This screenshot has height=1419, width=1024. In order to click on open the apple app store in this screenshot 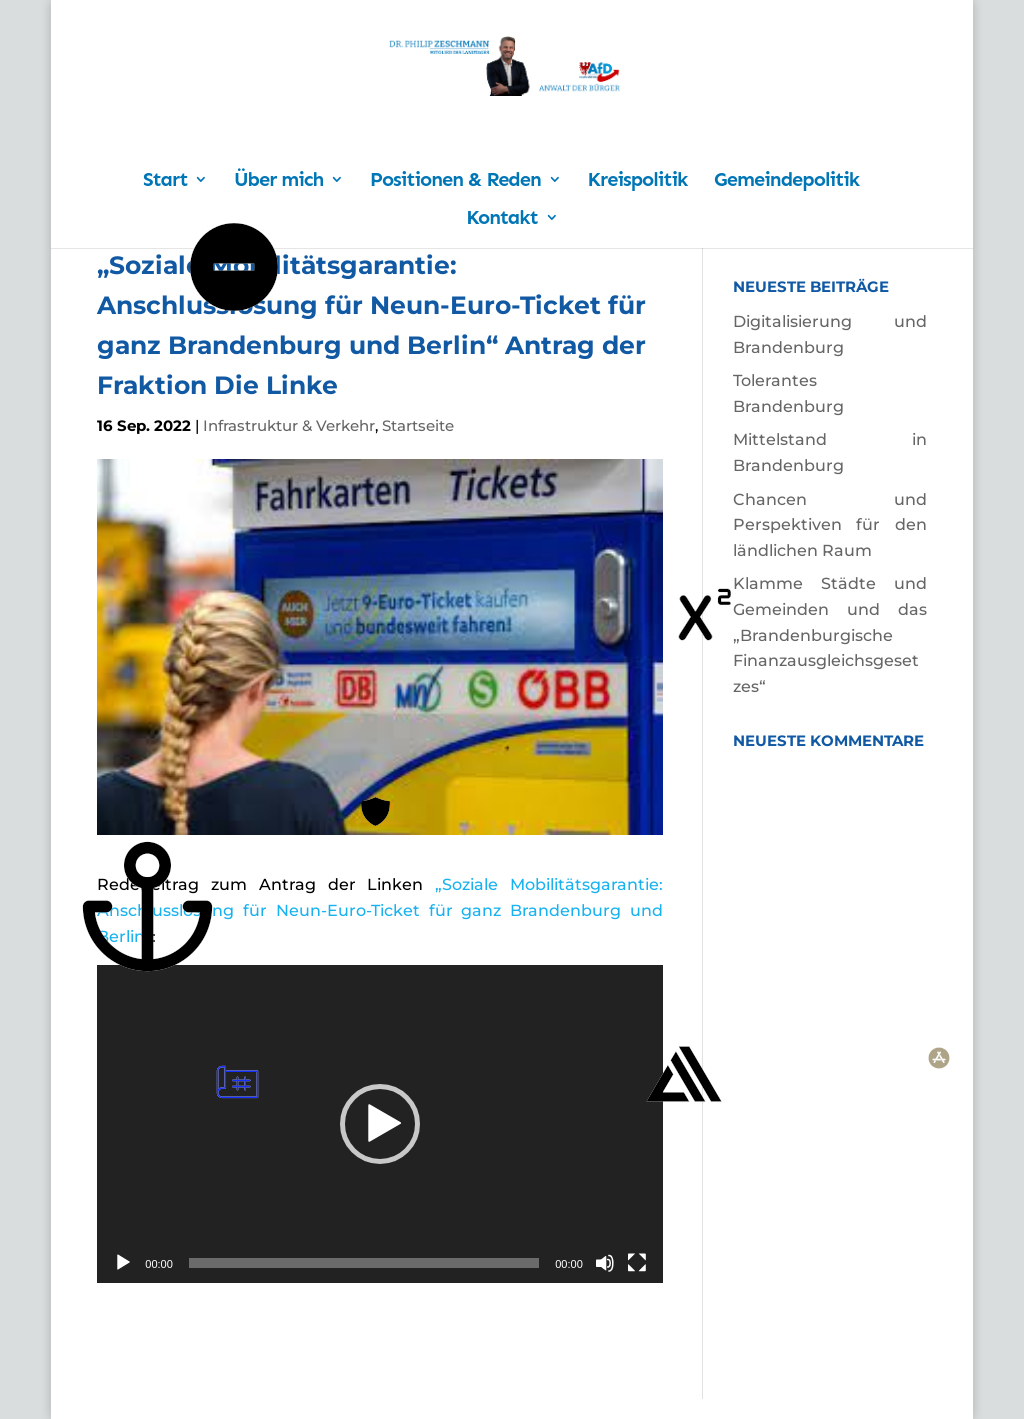, I will do `click(939, 1058)`.